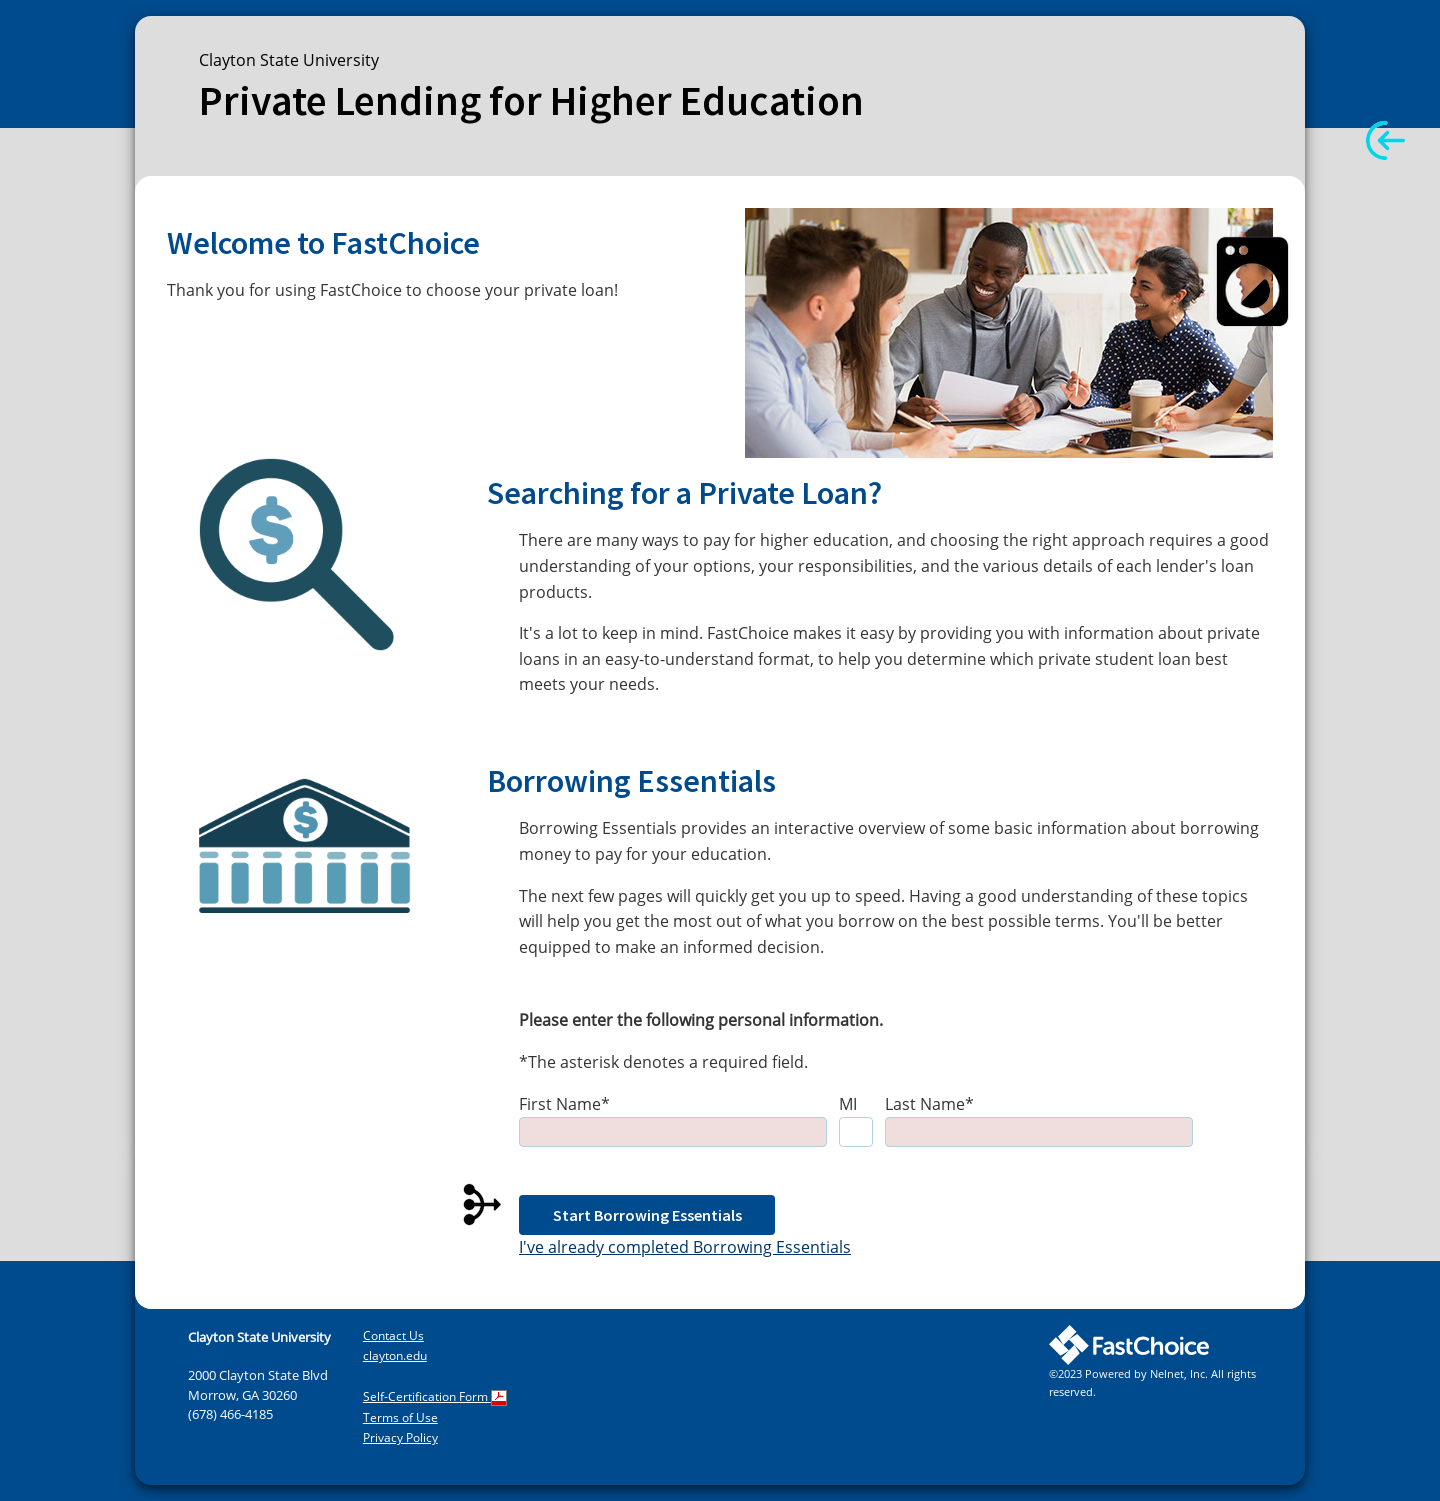 The image size is (1440, 1501). I want to click on manage ad mediation settings, so click(482, 1204).